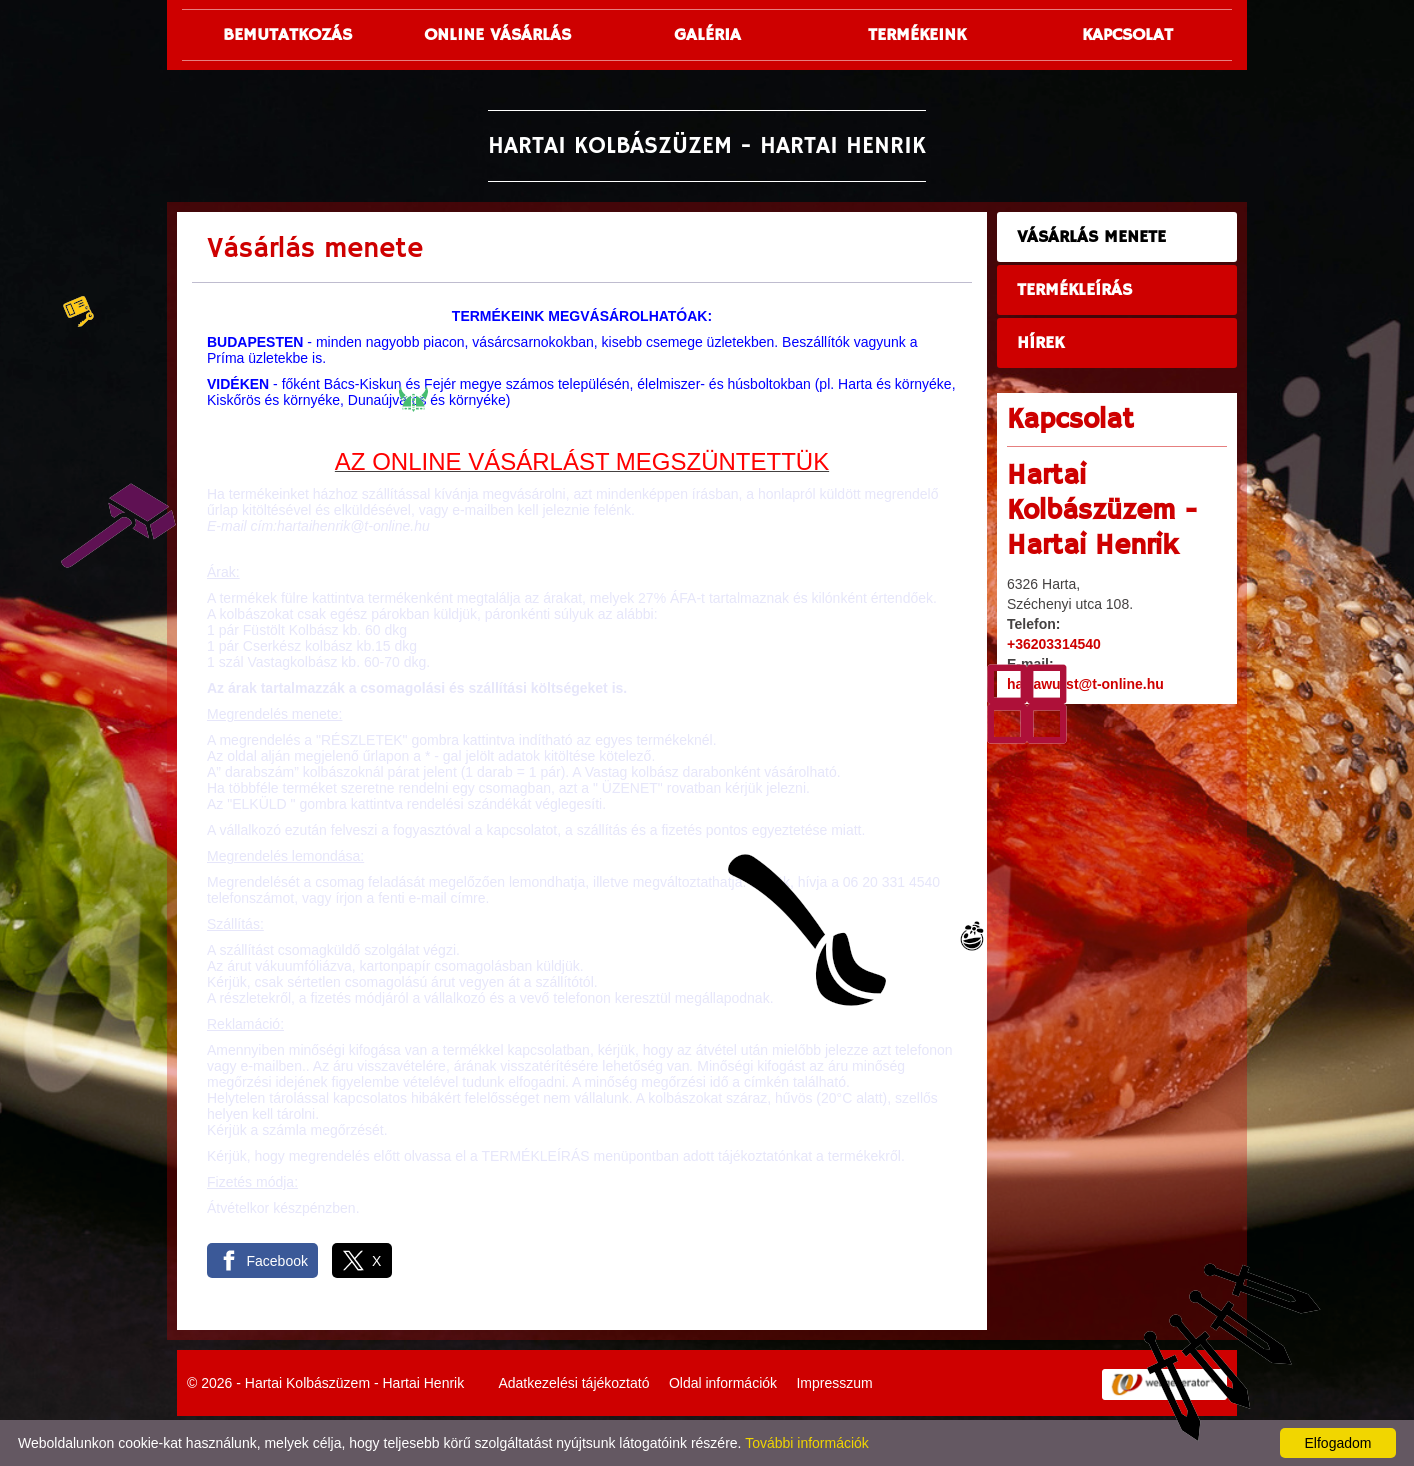 The height and width of the screenshot is (1466, 1414). What do you see at coordinates (78, 311) in the screenshot?
I see `access room or door with keycard` at bounding box center [78, 311].